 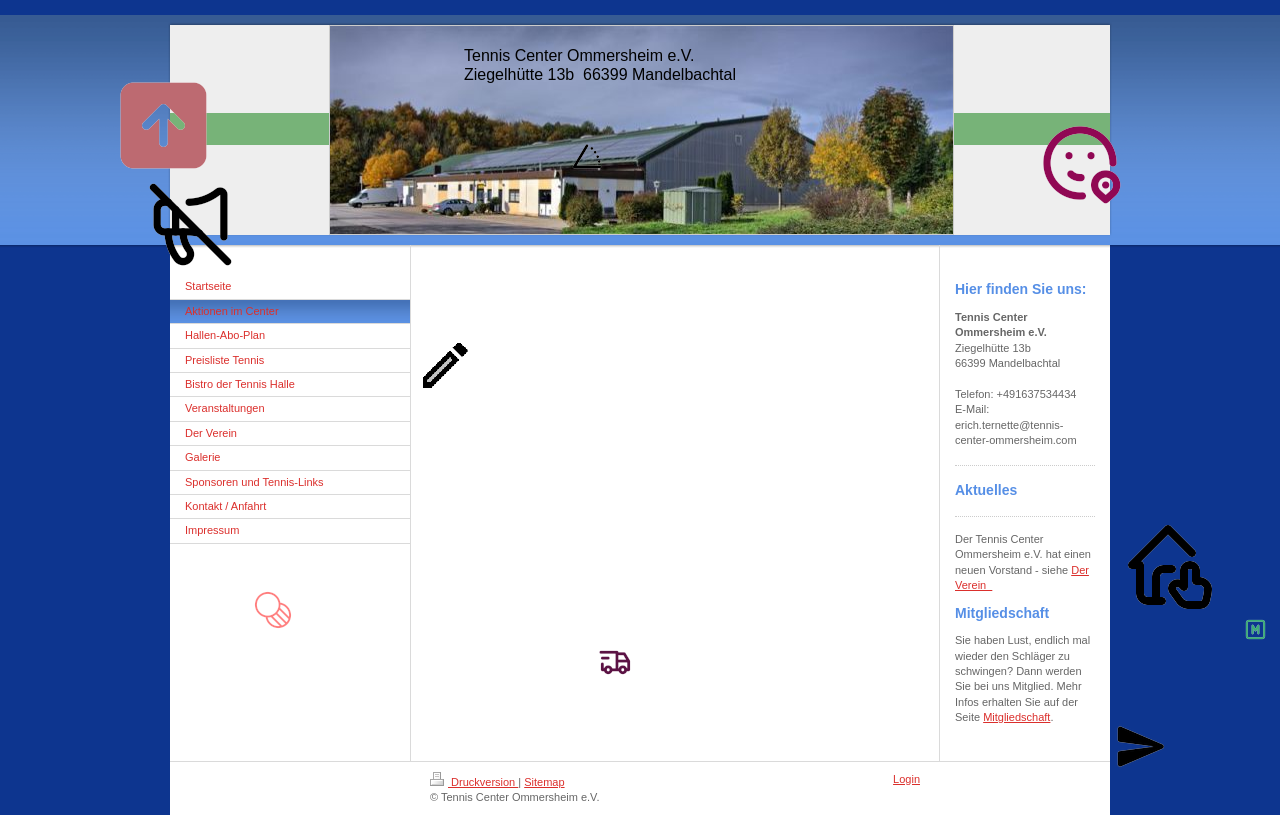 What do you see at coordinates (445, 365) in the screenshot?
I see `edit or modify content` at bounding box center [445, 365].